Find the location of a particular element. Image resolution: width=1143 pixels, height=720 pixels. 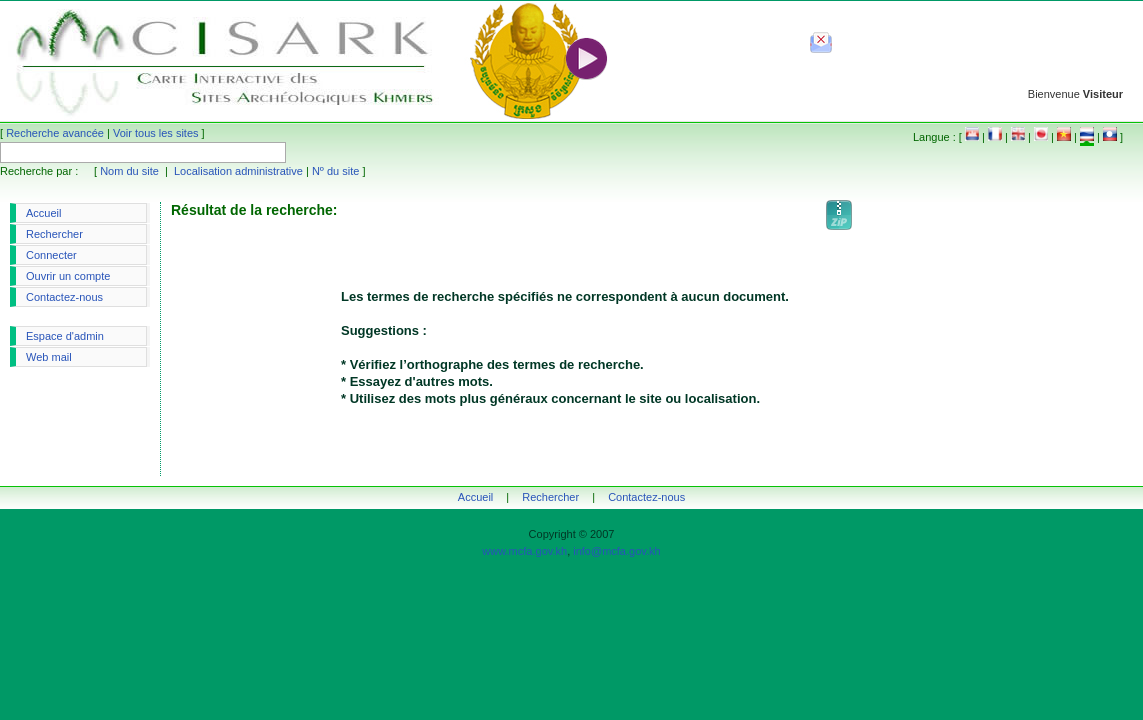

mark email as junk or spam is located at coordinates (821, 43).